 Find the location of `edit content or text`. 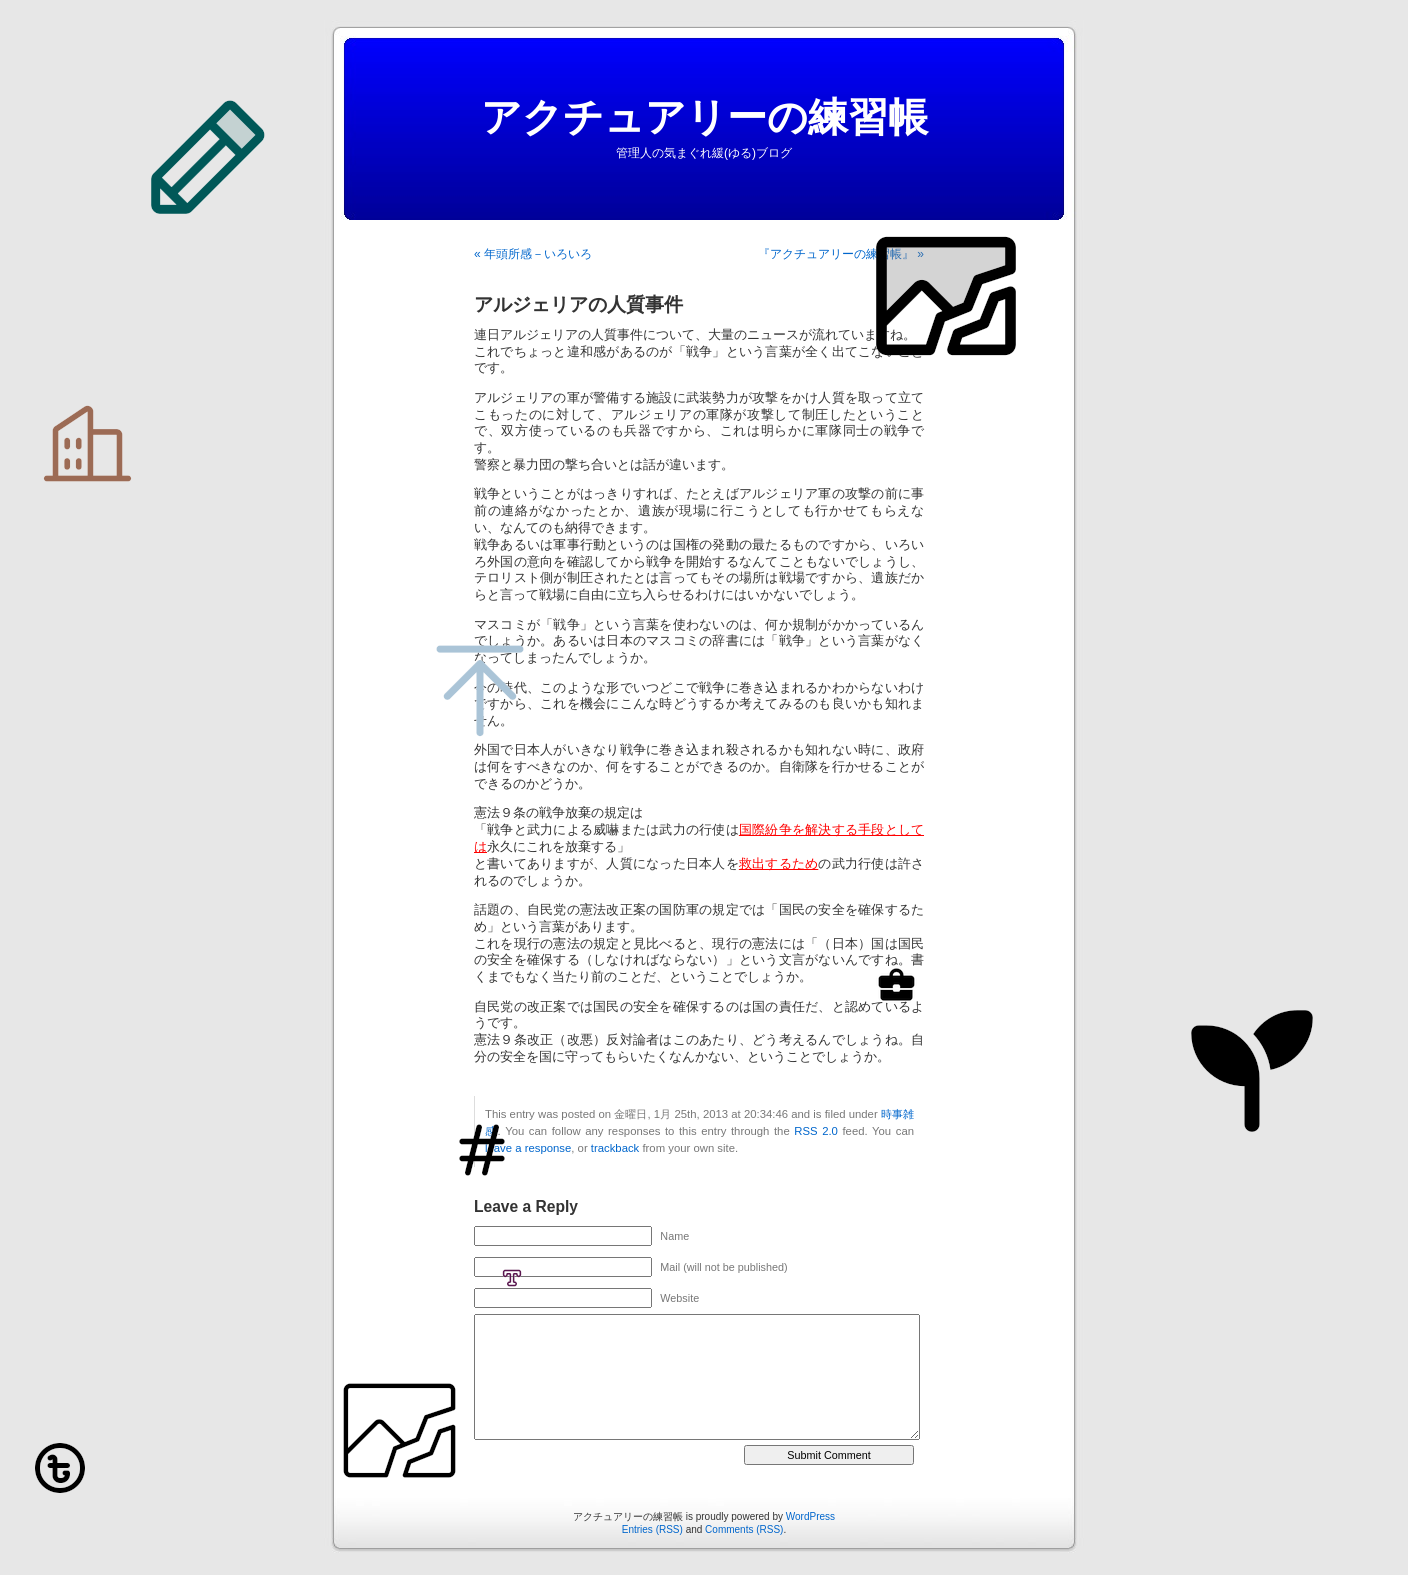

edit content or text is located at coordinates (205, 159).